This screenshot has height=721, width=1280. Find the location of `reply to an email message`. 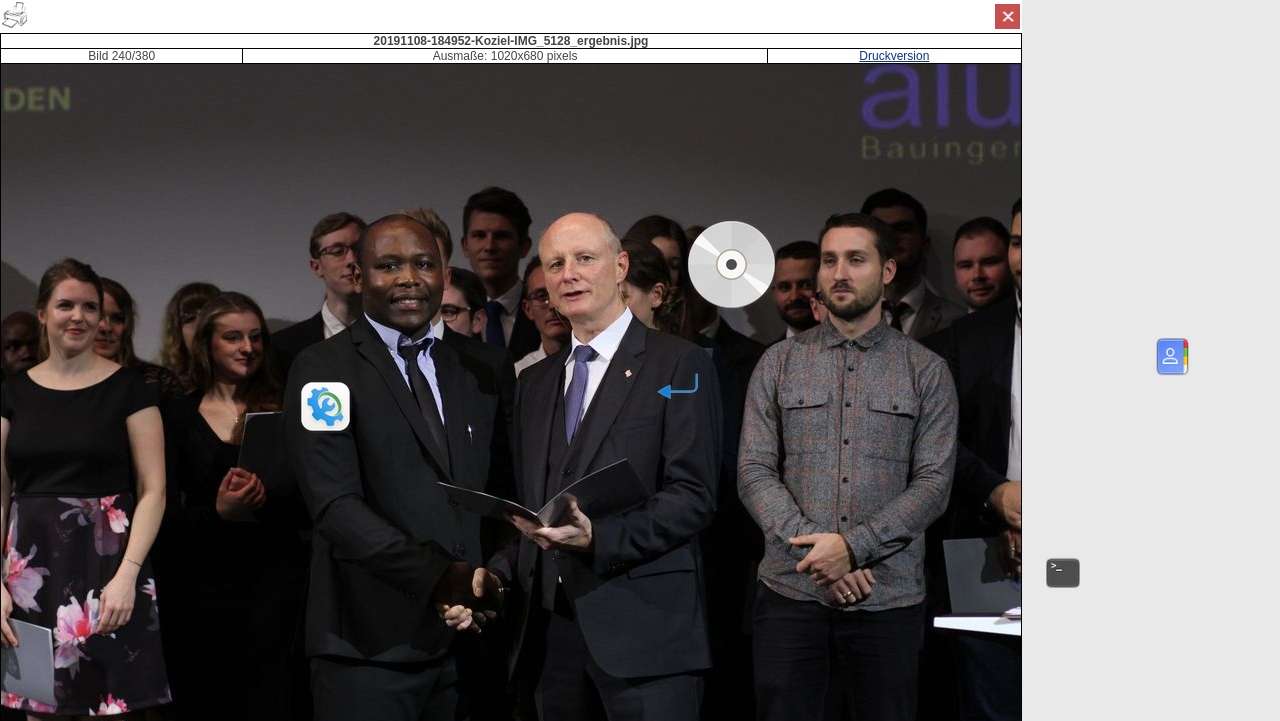

reply to an email message is located at coordinates (677, 386).